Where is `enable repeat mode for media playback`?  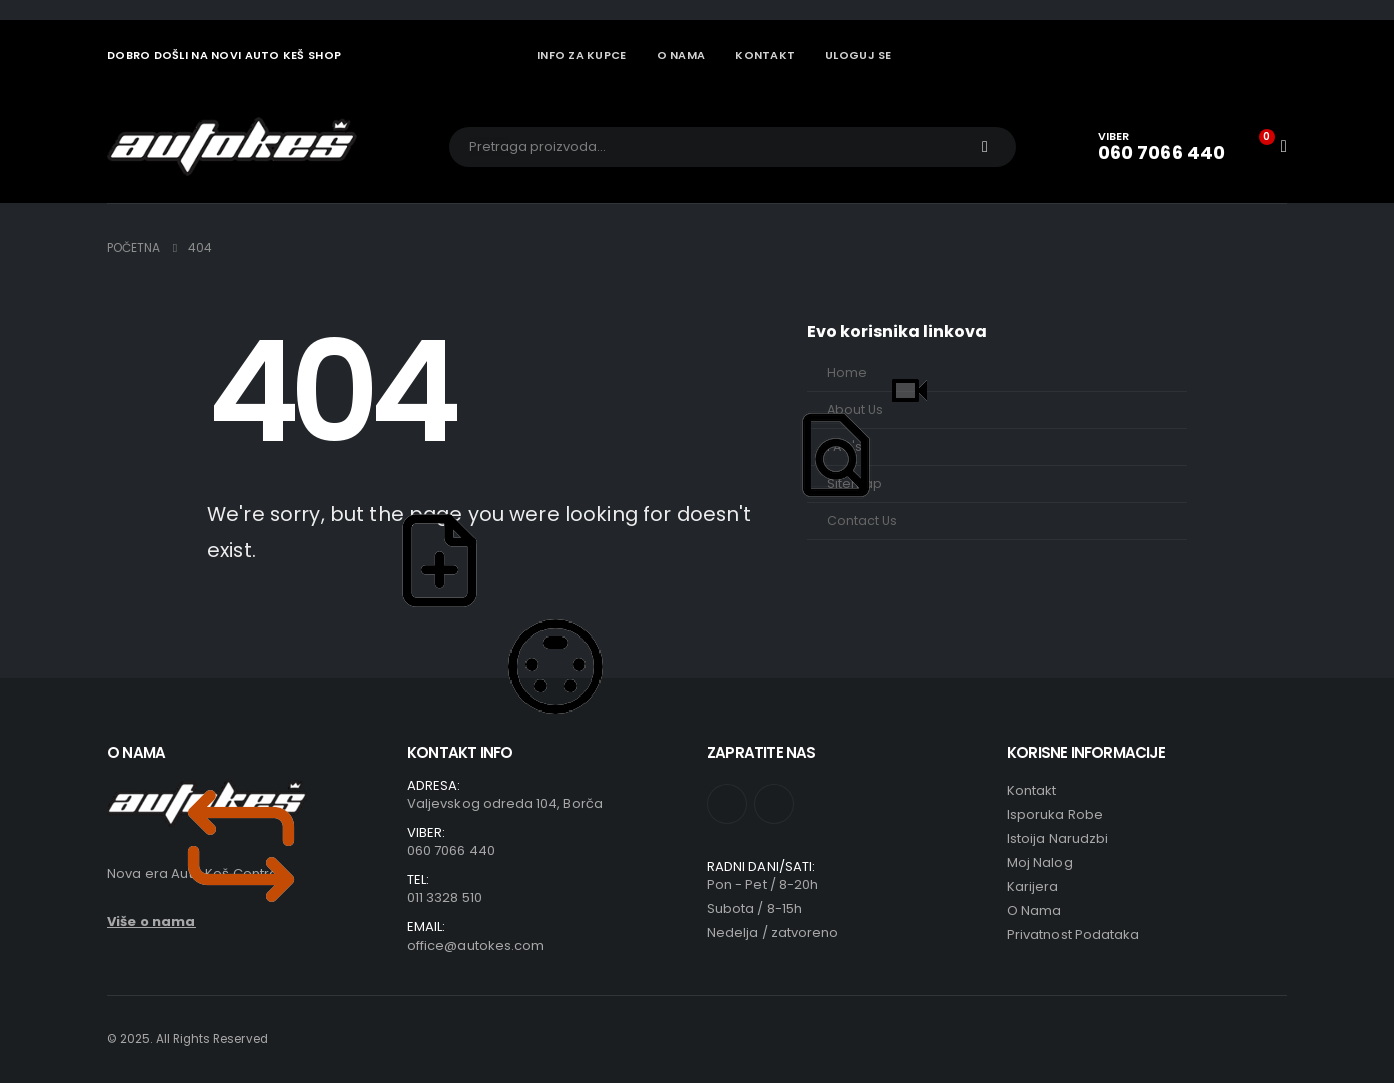 enable repeat mode for media playback is located at coordinates (241, 846).